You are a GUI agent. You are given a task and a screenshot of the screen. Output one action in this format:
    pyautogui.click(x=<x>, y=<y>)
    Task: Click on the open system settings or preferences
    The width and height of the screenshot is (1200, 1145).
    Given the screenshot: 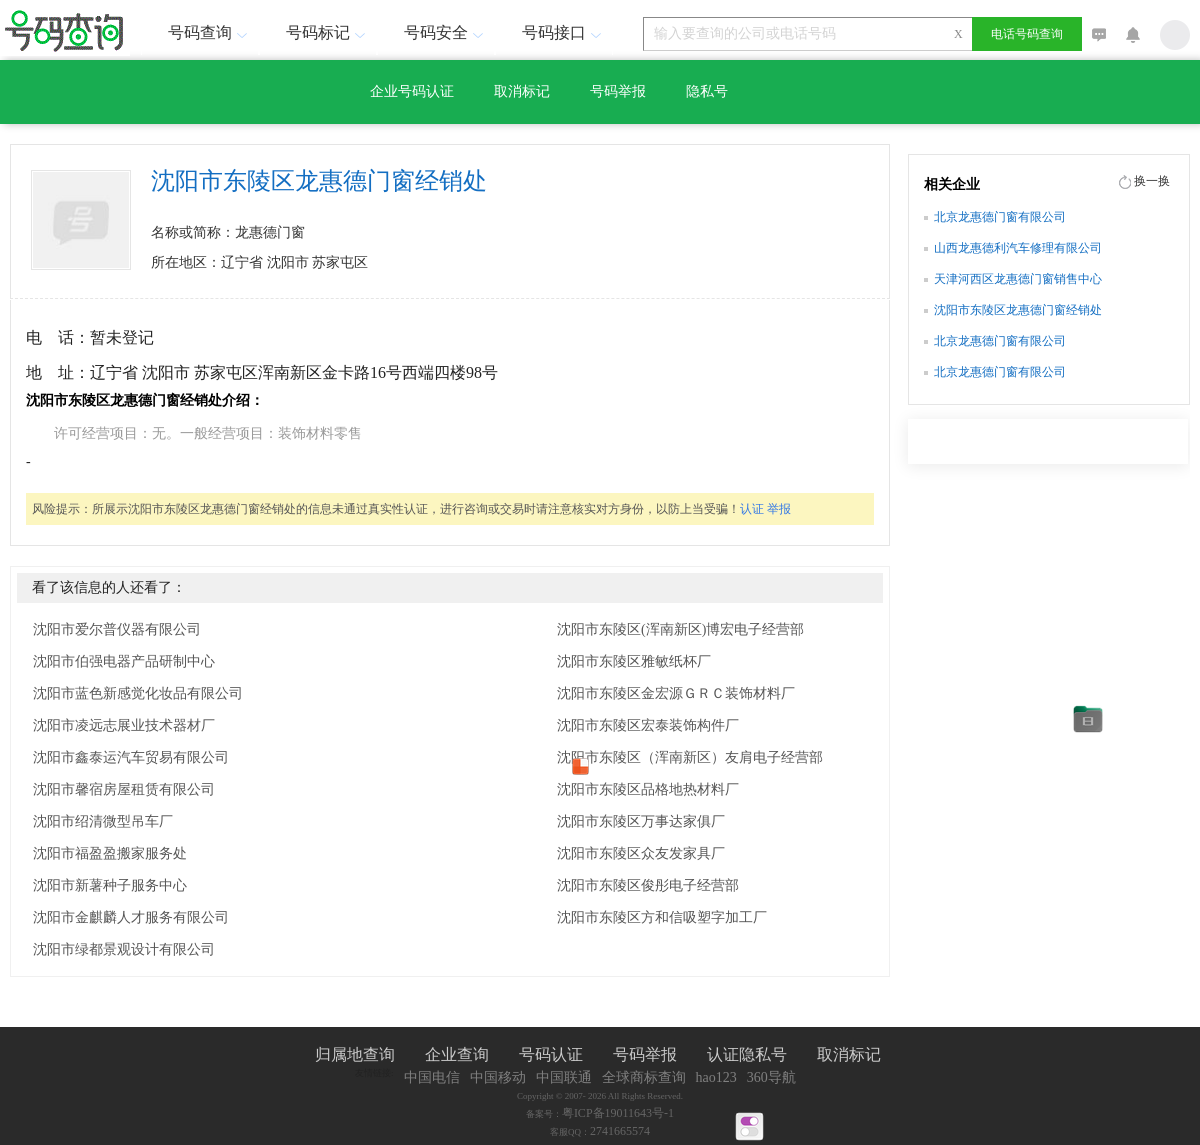 What is the action you would take?
    pyautogui.click(x=749, y=1126)
    